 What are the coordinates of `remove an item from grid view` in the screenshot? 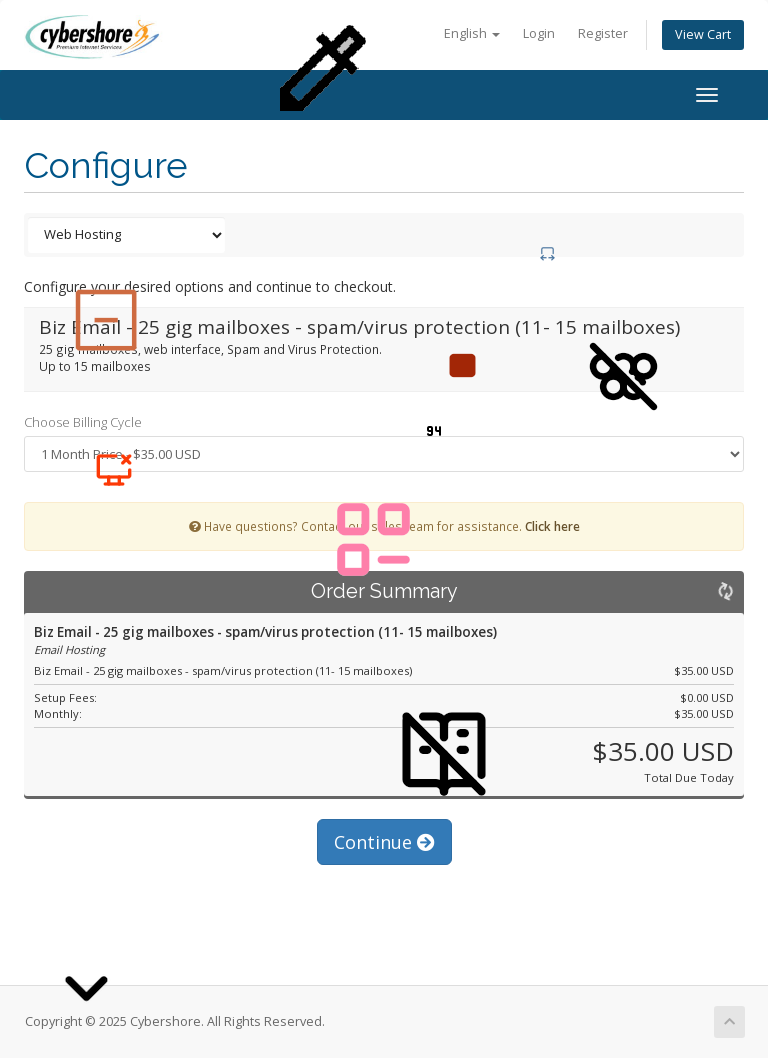 It's located at (373, 539).